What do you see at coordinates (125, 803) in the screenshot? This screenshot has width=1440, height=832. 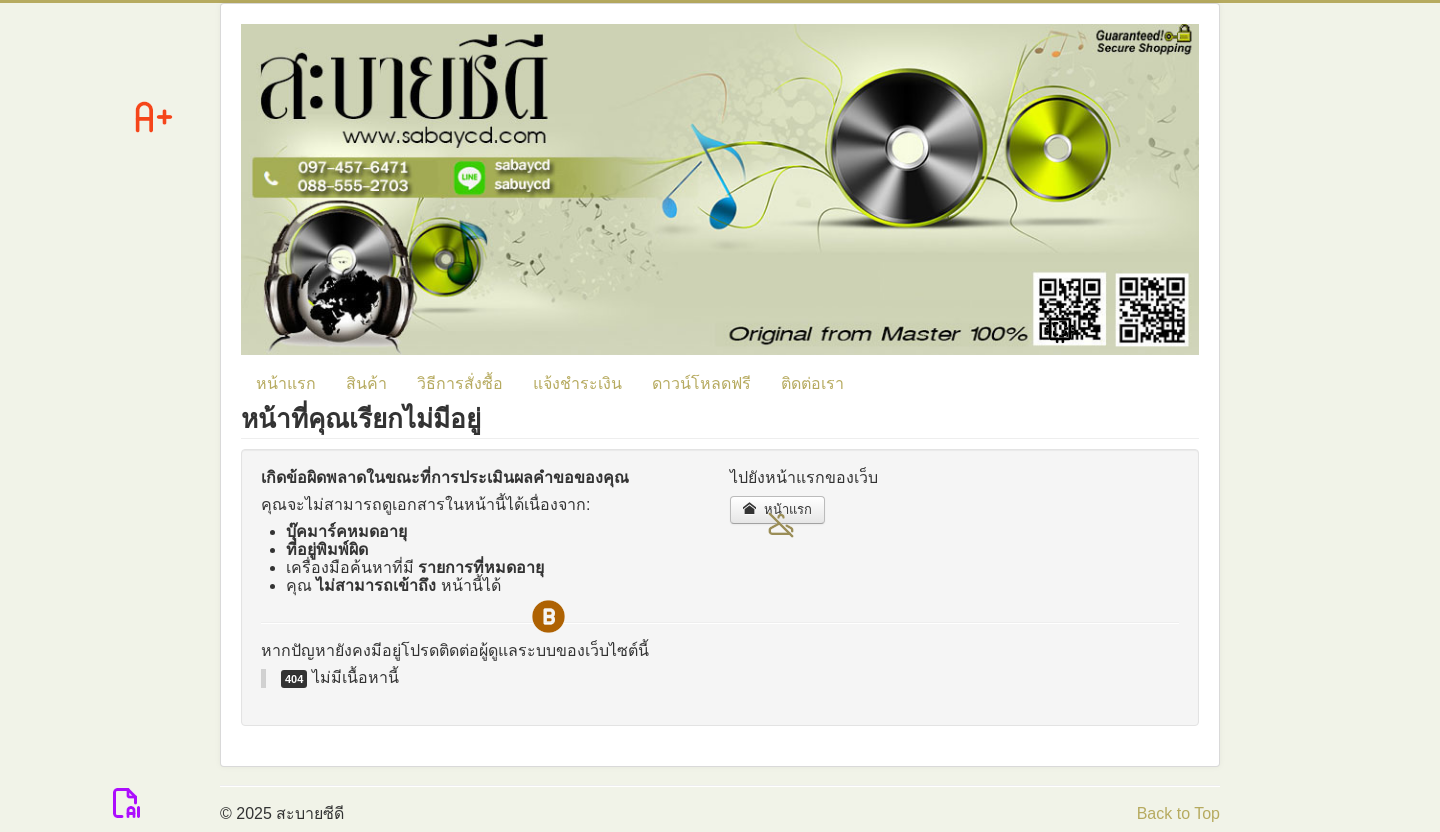 I see `open an AI-generated document` at bounding box center [125, 803].